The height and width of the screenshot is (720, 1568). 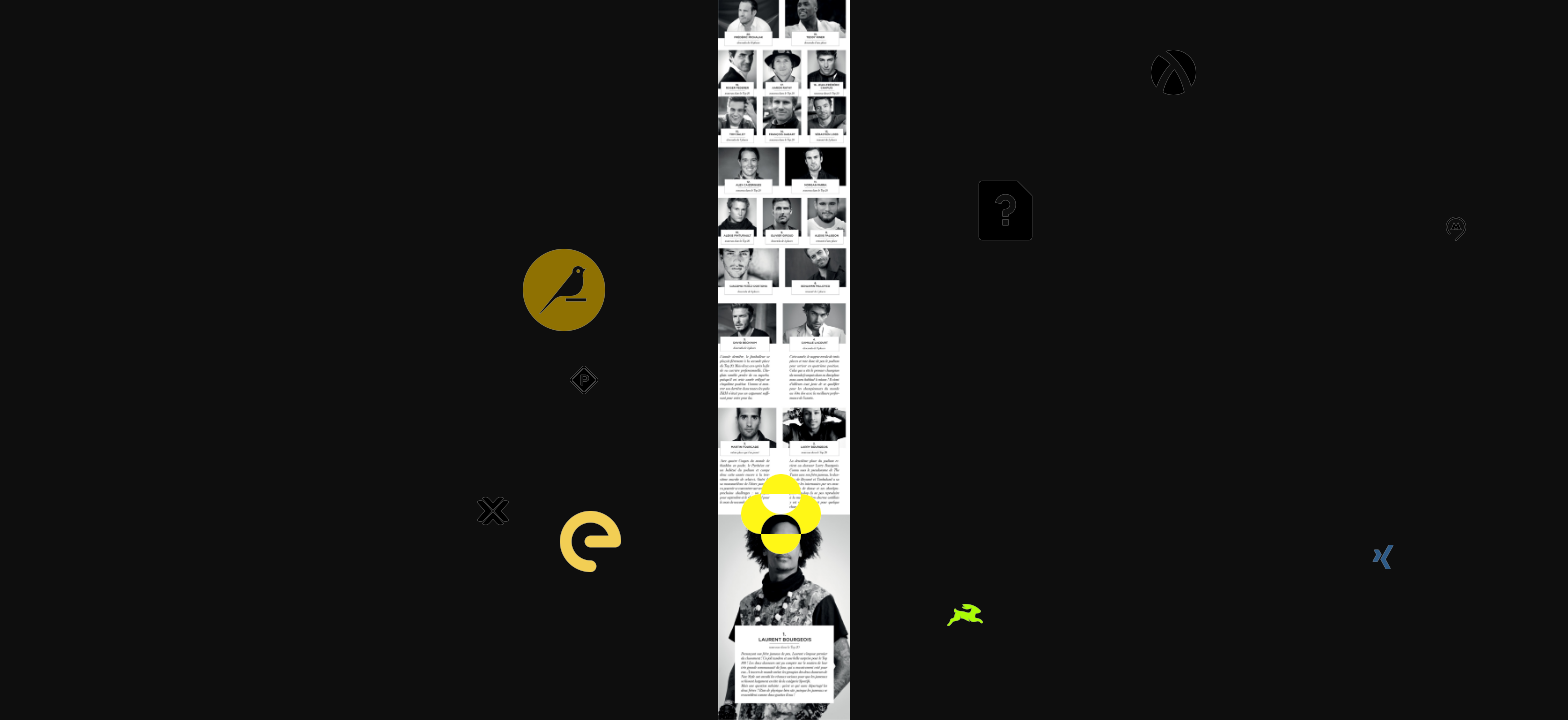 I want to click on racket programming language logo, so click(x=1173, y=72).